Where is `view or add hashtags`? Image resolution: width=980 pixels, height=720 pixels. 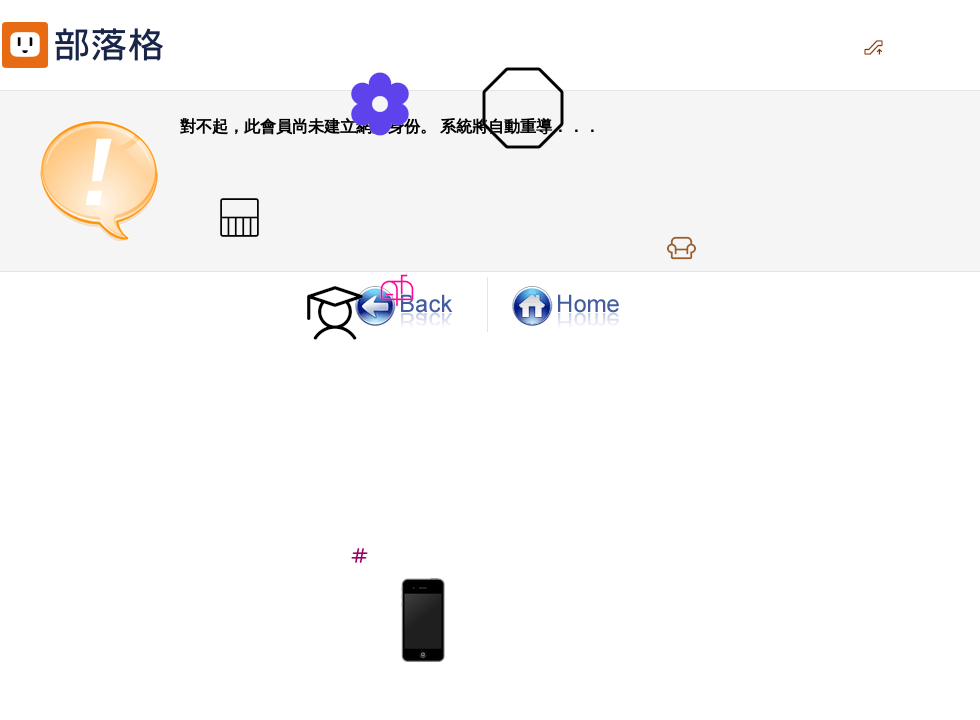 view or add hashtags is located at coordinates (359, 555).